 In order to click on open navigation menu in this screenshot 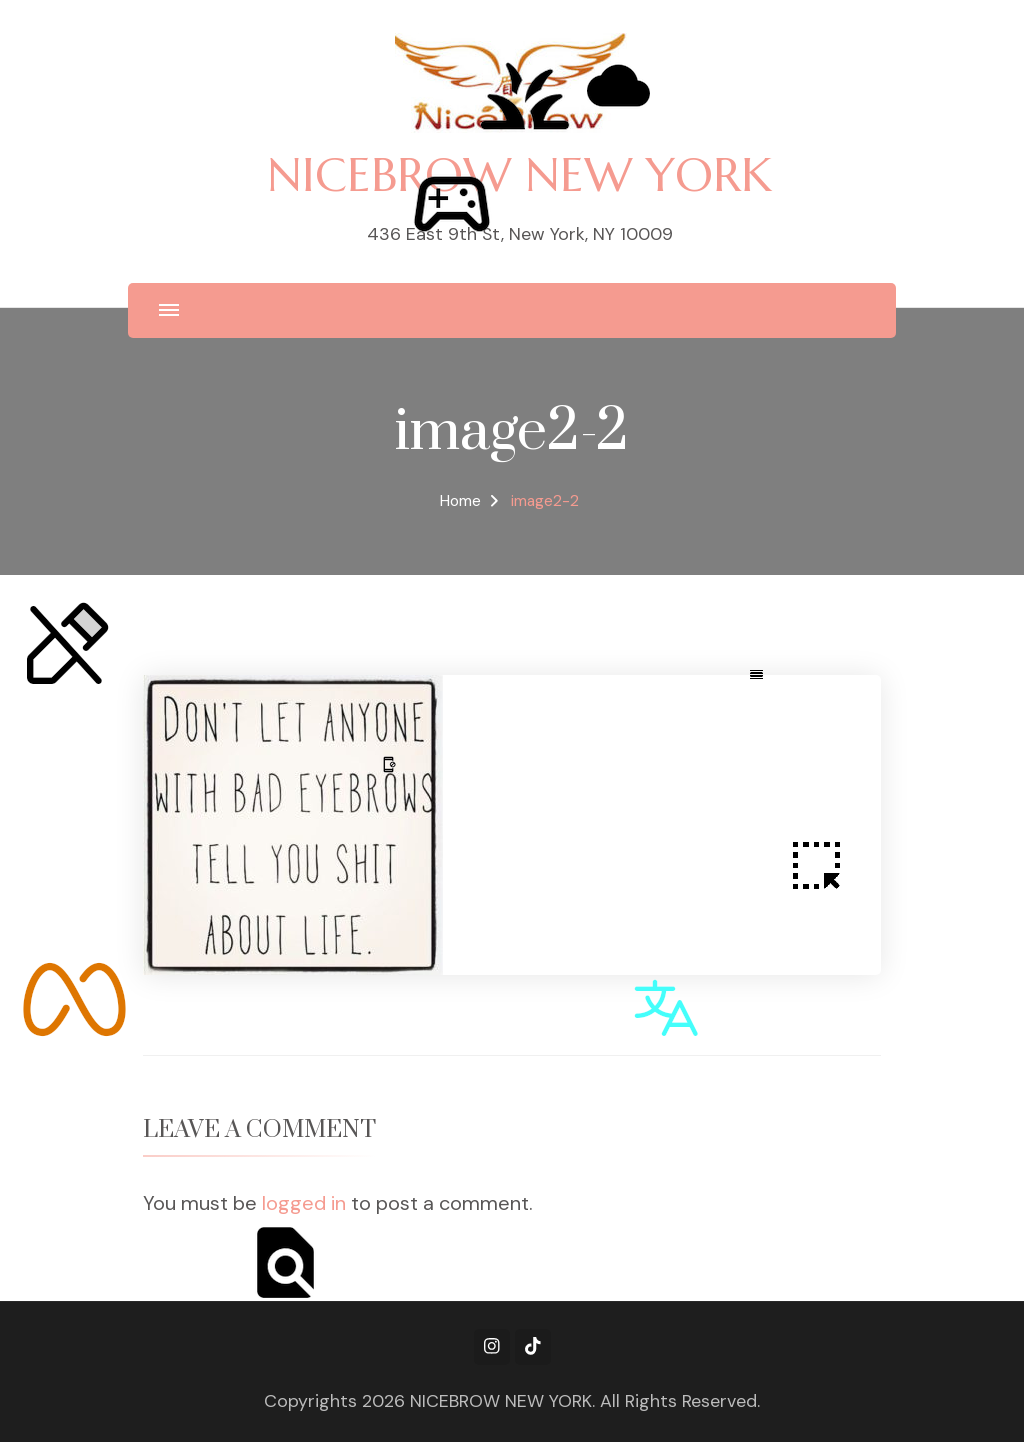, I will do `click(756, 674)`.